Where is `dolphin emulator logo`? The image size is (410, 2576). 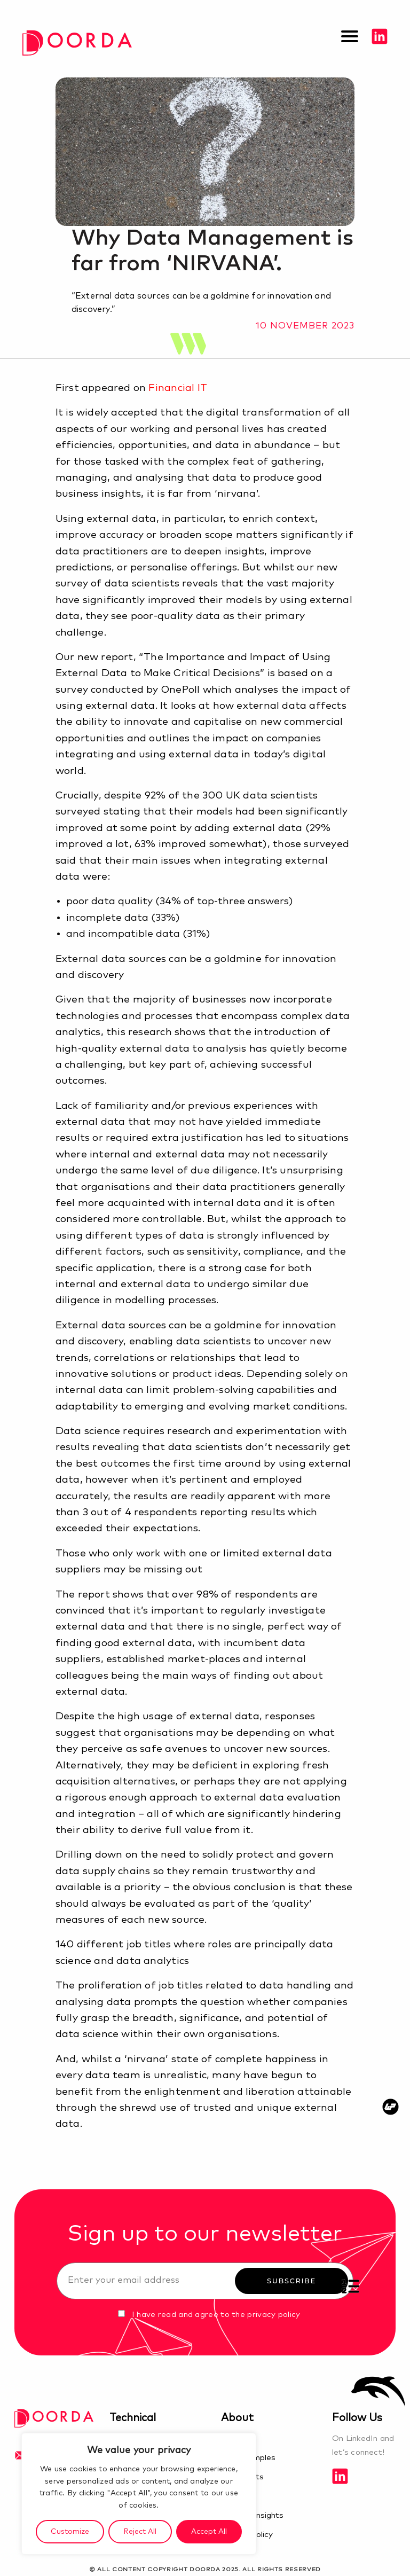
dolphin emulator logo is located at coordinates (378, 2391).